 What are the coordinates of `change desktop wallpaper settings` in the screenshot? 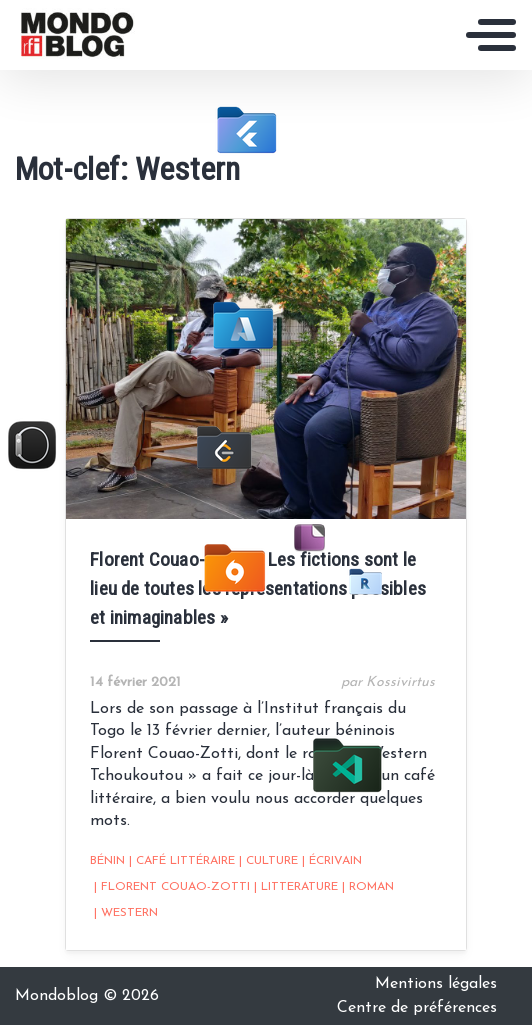 It's located at (309, 536).